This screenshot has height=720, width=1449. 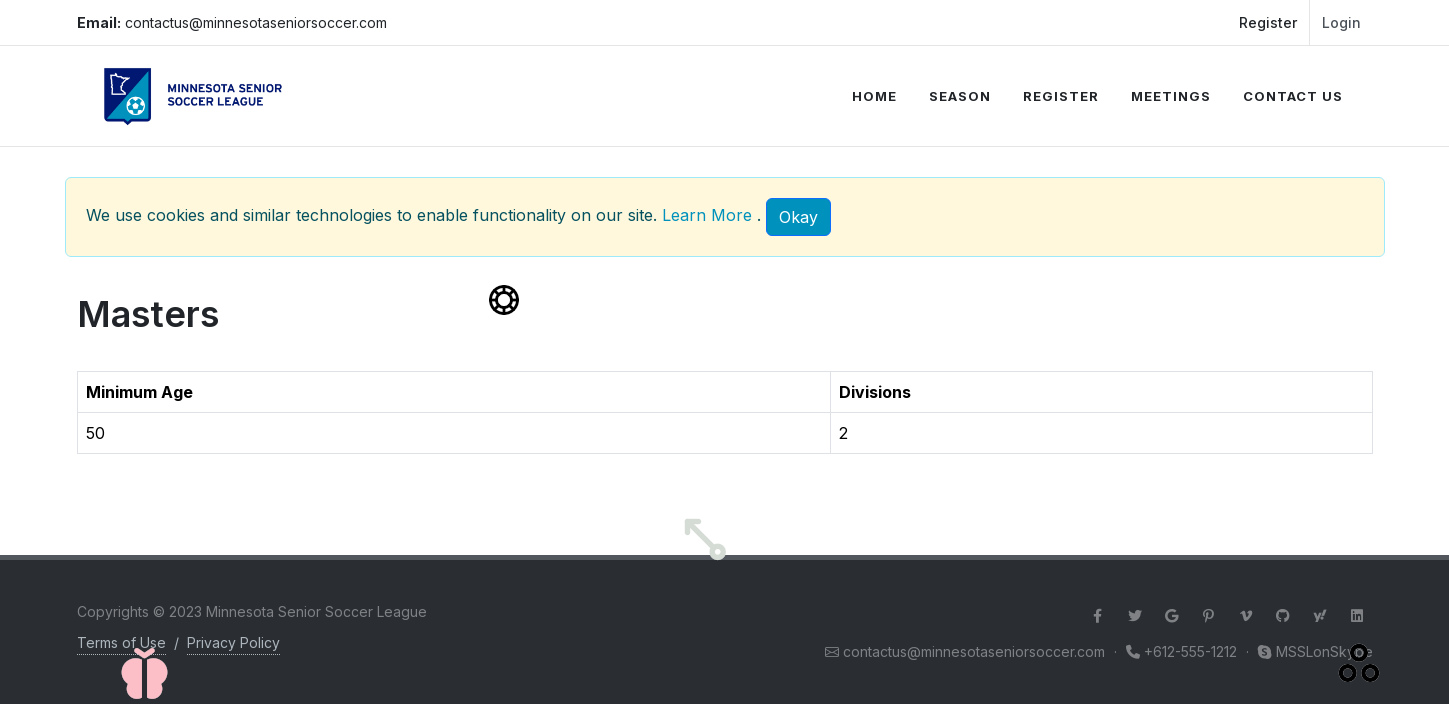 What do you see at coordinates (704, 538) in the screenshot?
I see `navigate back to previous screen` at bounding box center [704, 538].